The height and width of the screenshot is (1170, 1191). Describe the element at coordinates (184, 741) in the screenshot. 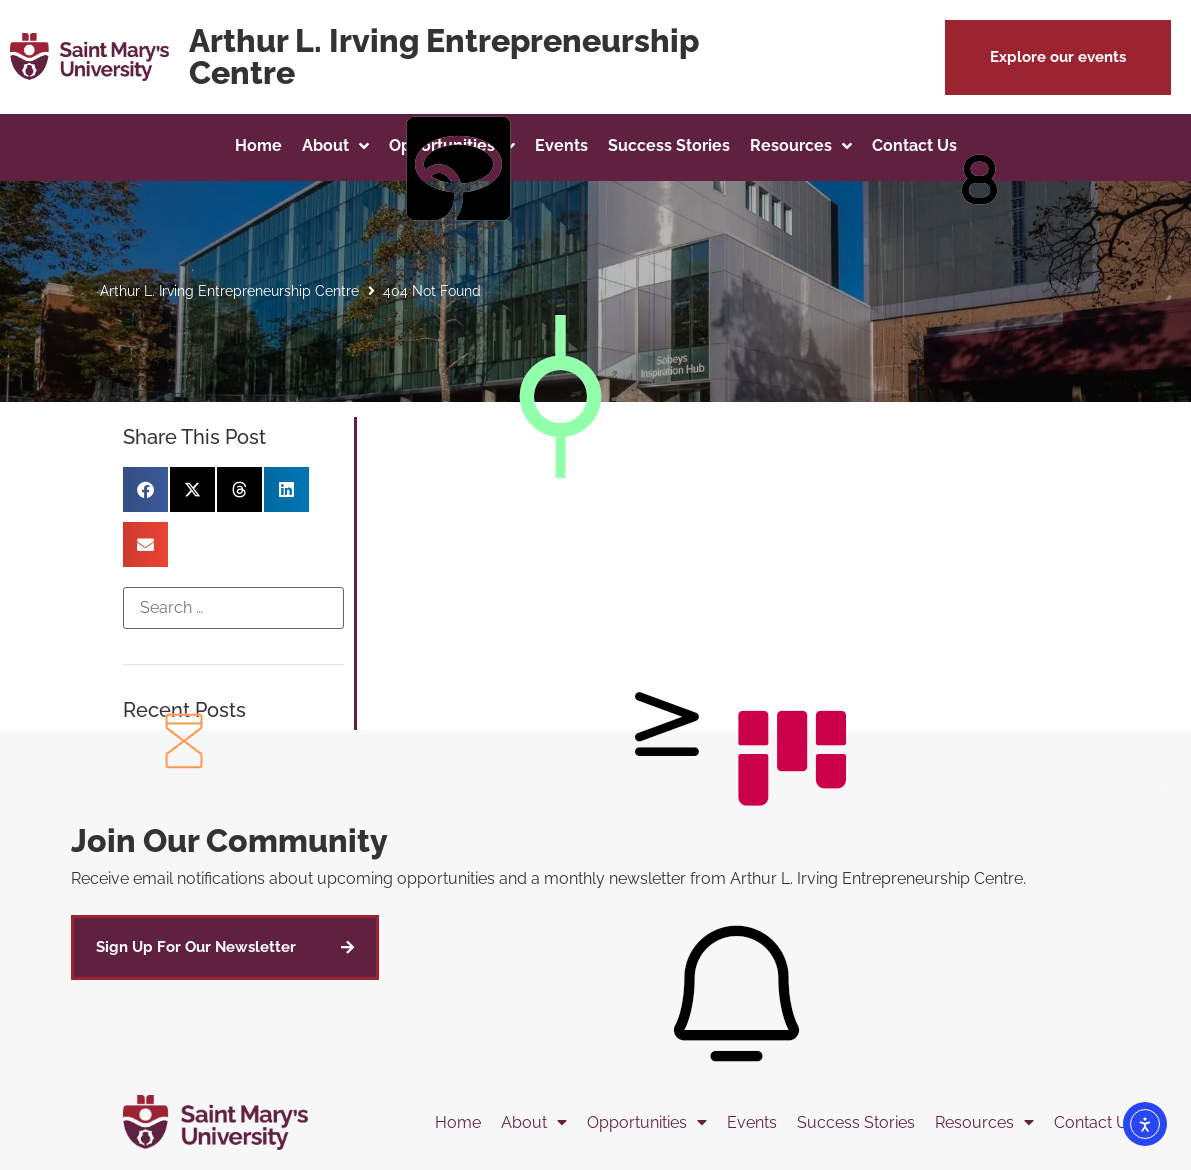

I see `indicates a timer or countdown just started` at that location.